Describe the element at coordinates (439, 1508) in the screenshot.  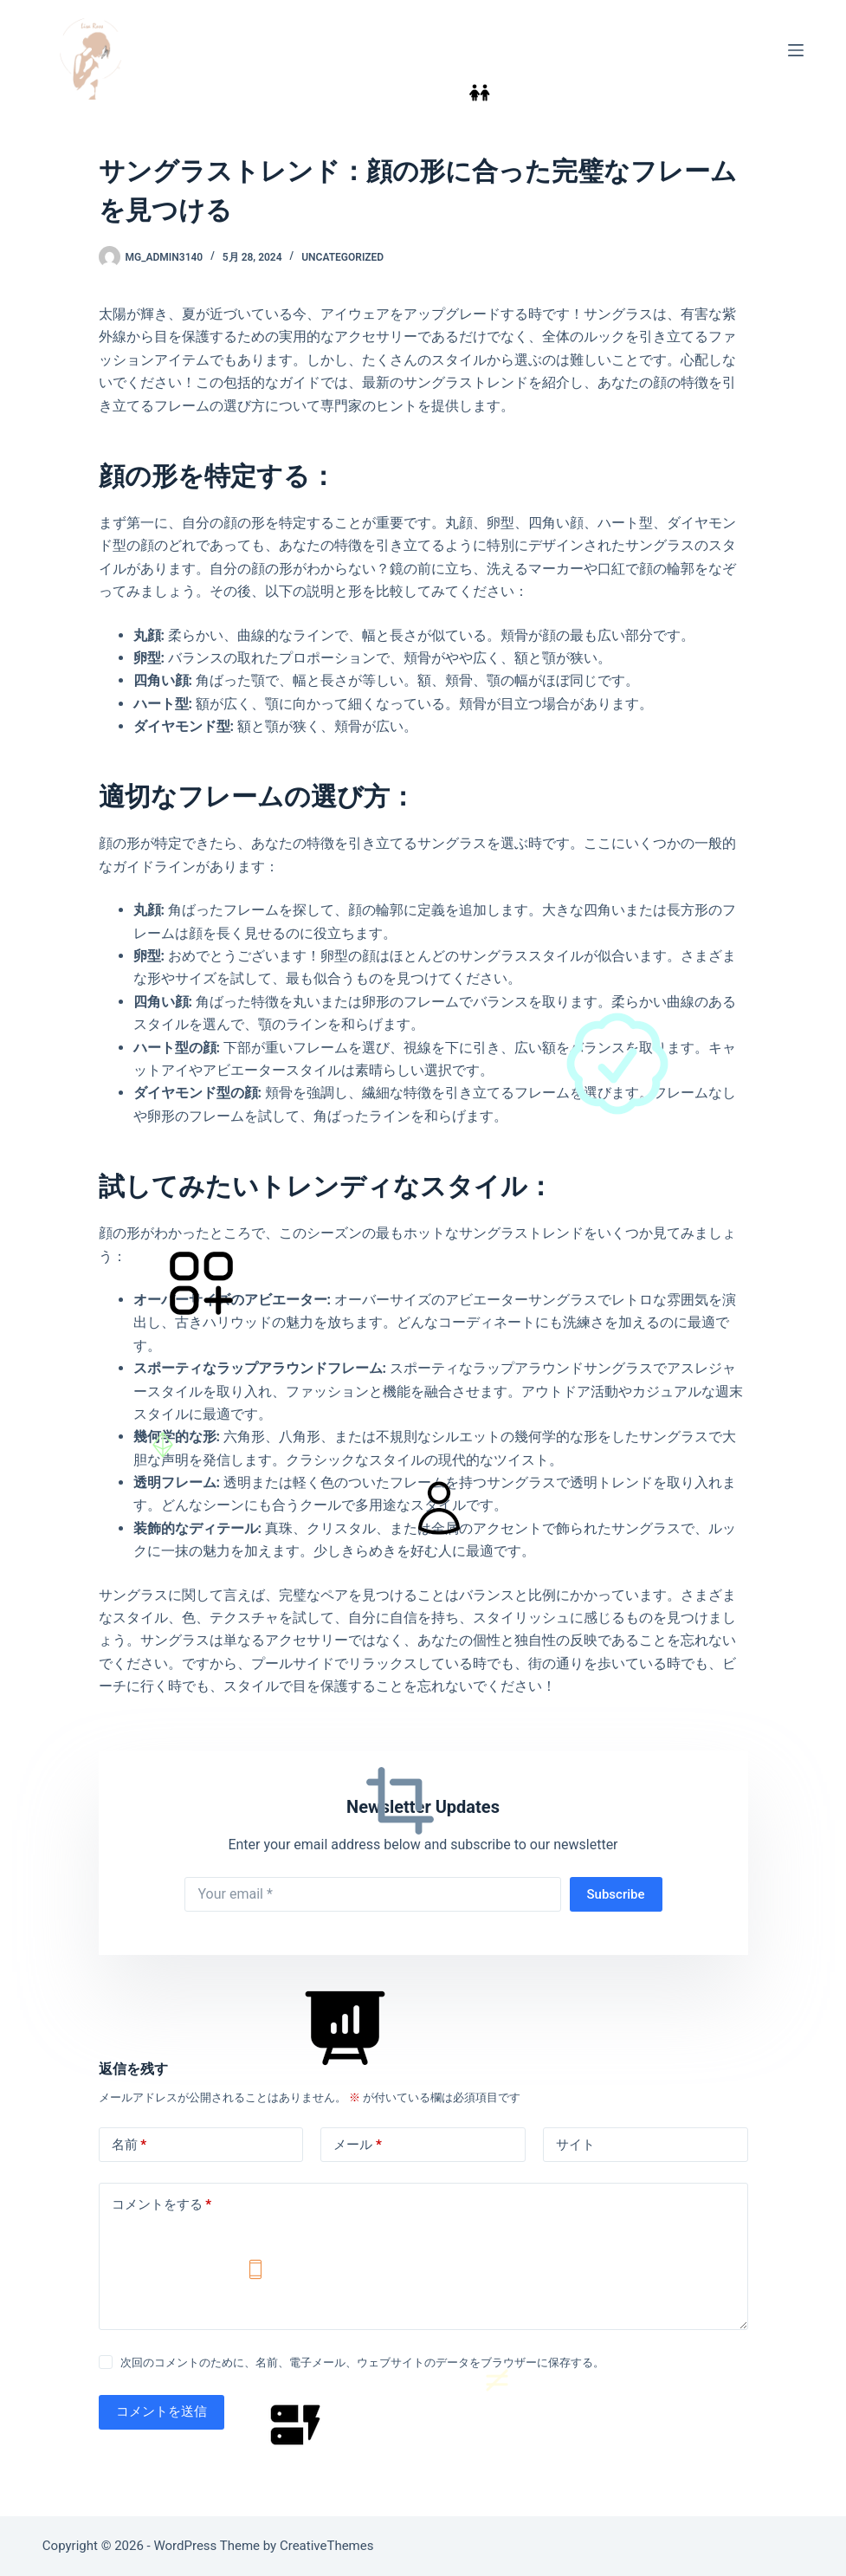
I see `view your profile` at that location.